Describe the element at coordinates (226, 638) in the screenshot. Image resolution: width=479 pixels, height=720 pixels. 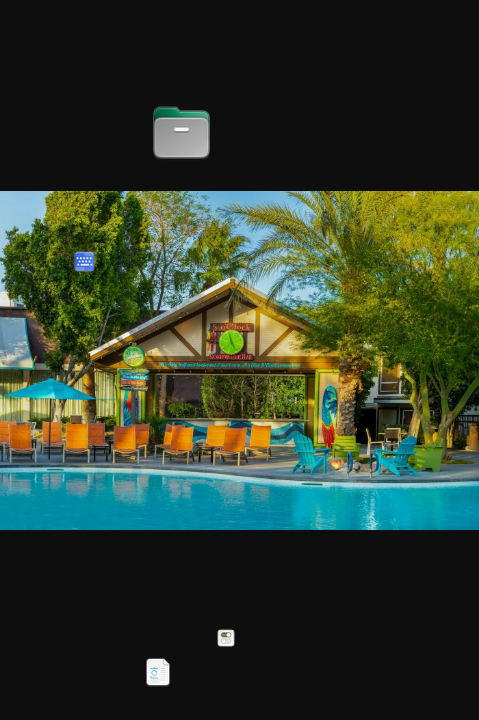
I see `open desktop preferences or settings` at that location.